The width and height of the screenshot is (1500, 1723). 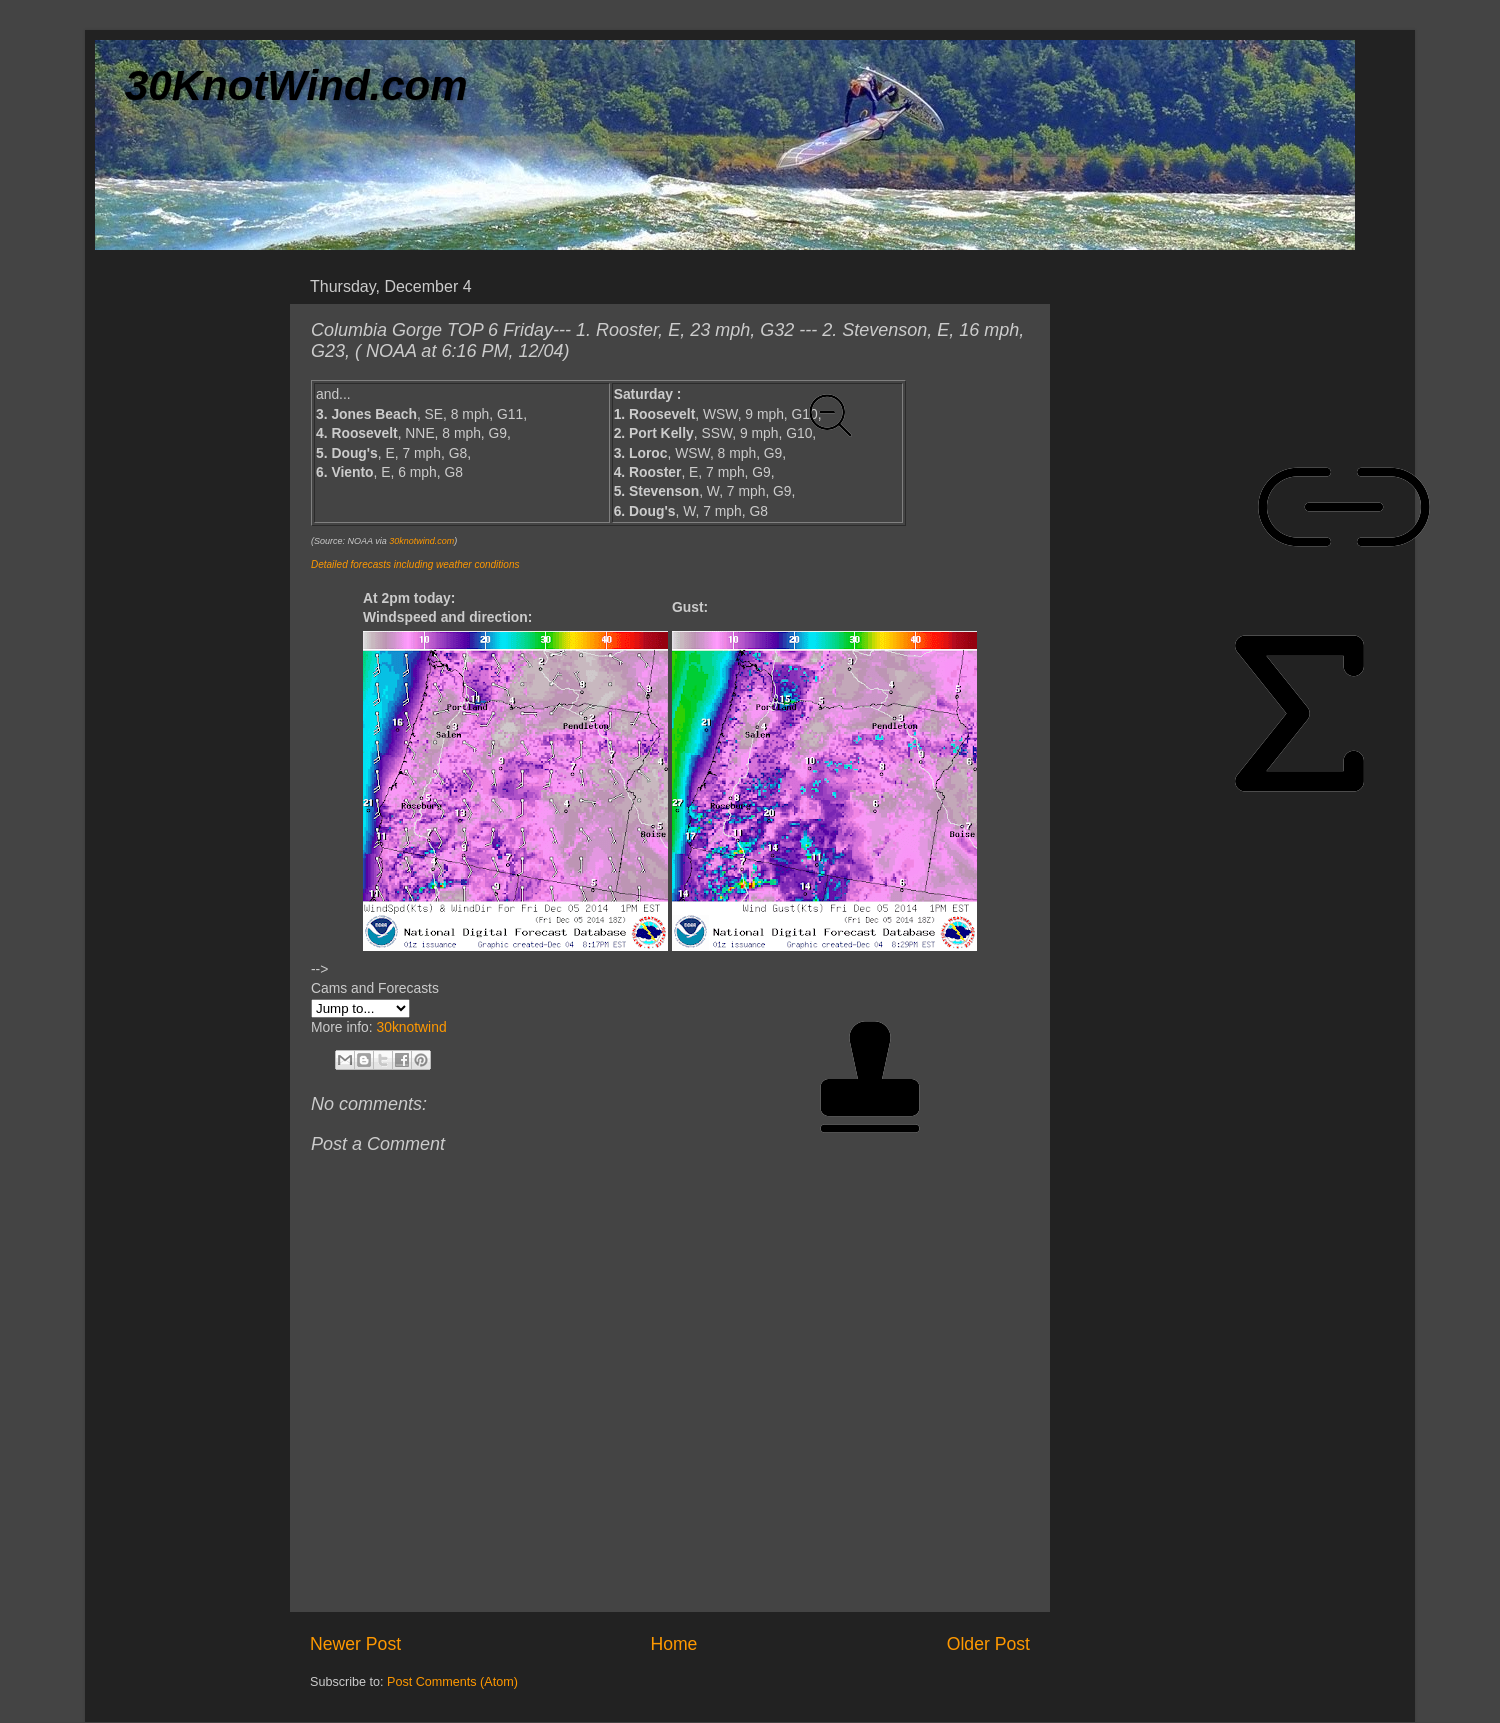 What do you see at coordinates (830, 415) in the screenshot?
I see `zoom out` at bounding box center [830, 415].